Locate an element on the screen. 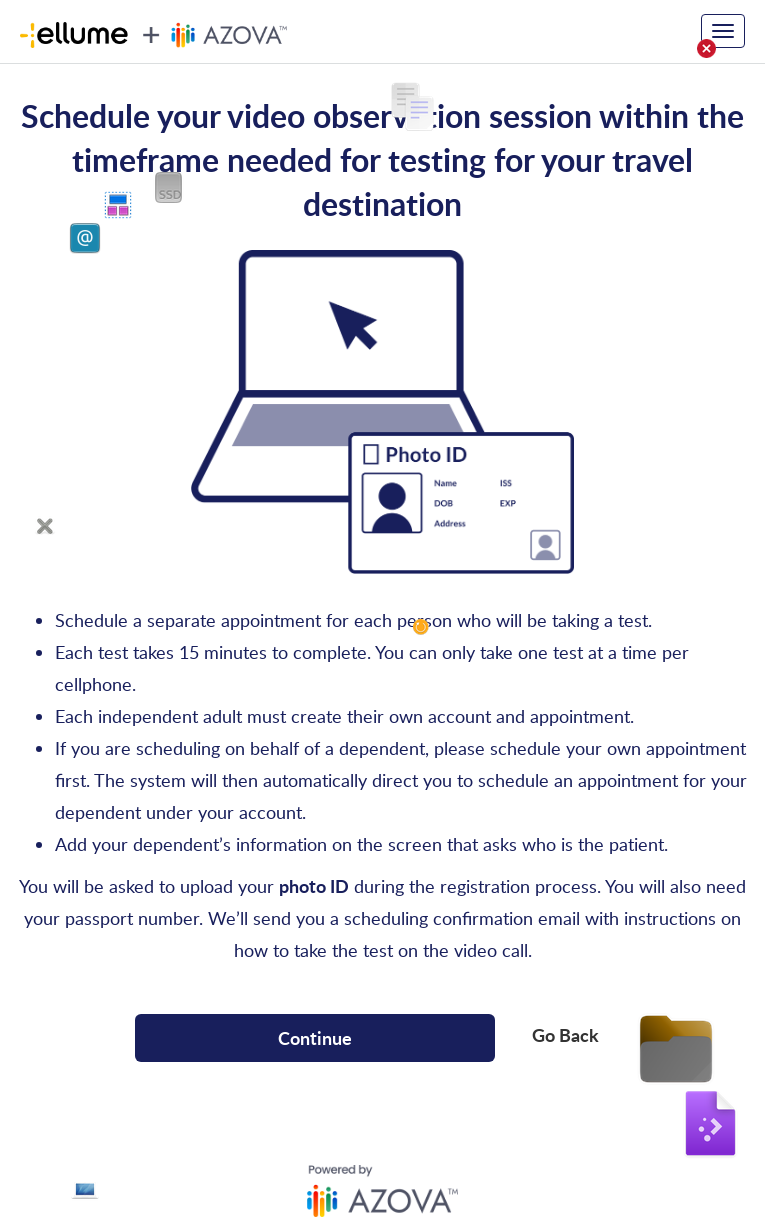 The height and width of the screenshot is (1218, 765). cancel or close the current action is located at coordinates (706, 48).